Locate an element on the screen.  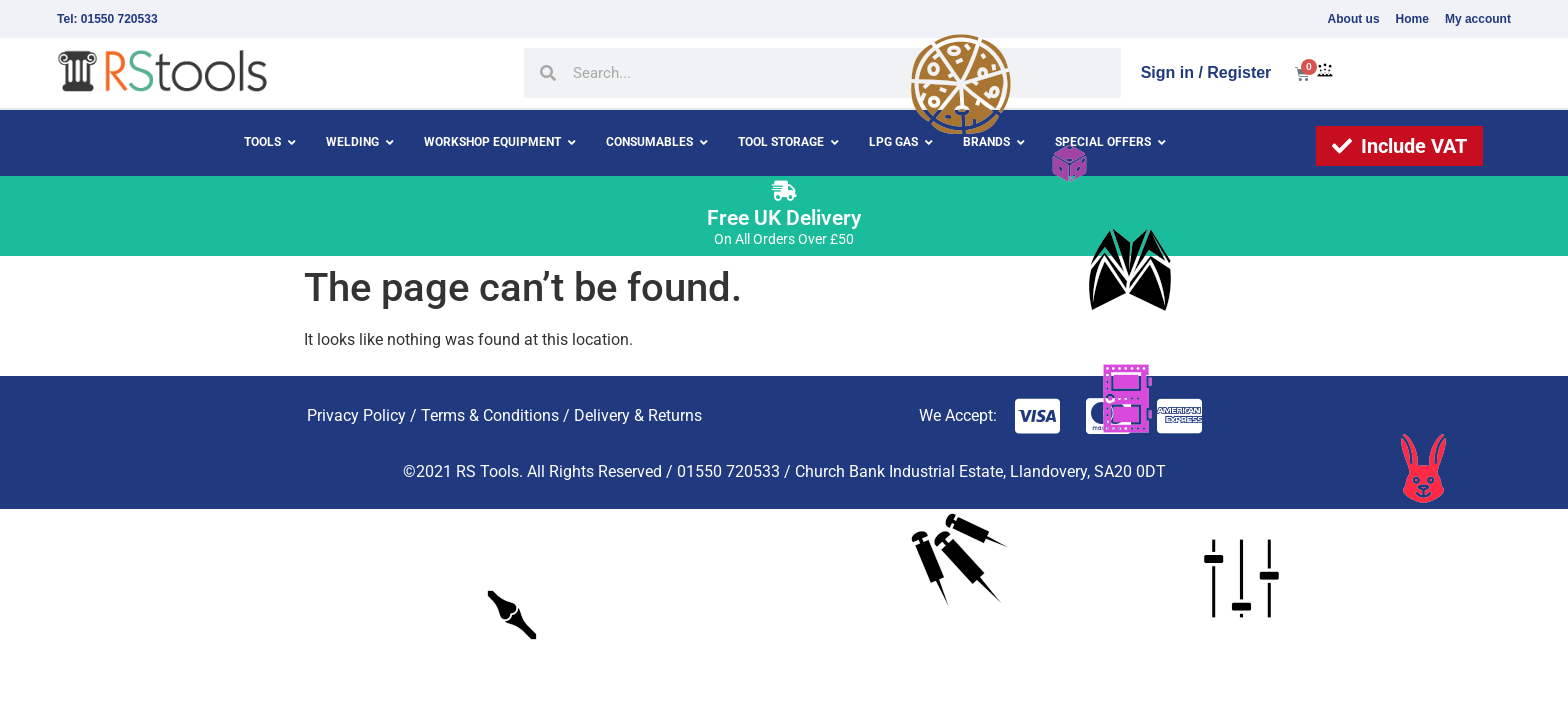
roll the dice or randomize is located at coordinates (1069, 163).